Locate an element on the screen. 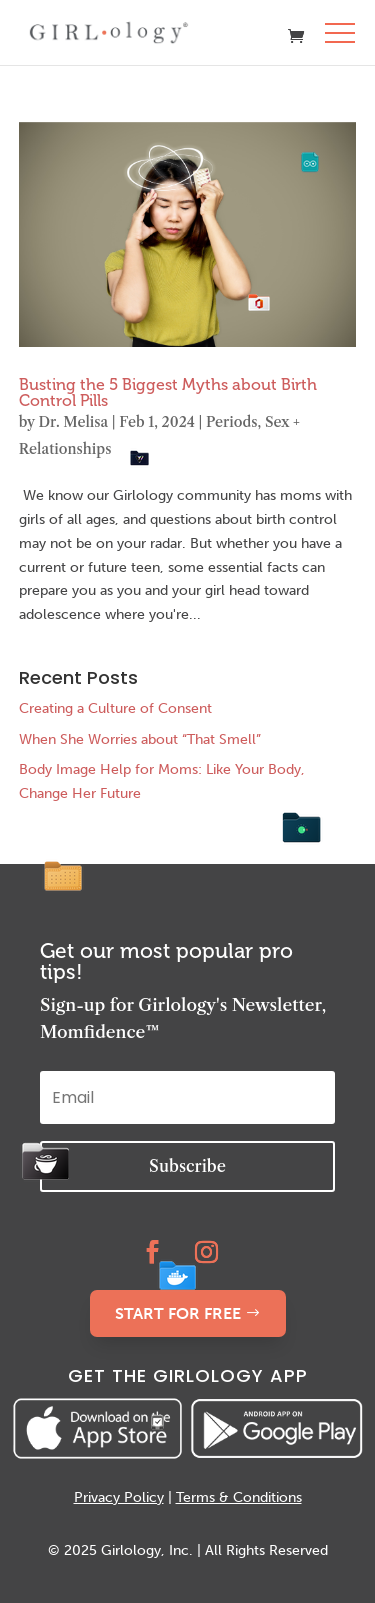 The width and height of the screenshot is (375, 1603). an arduino source code file is located at coordinates (310, 162).